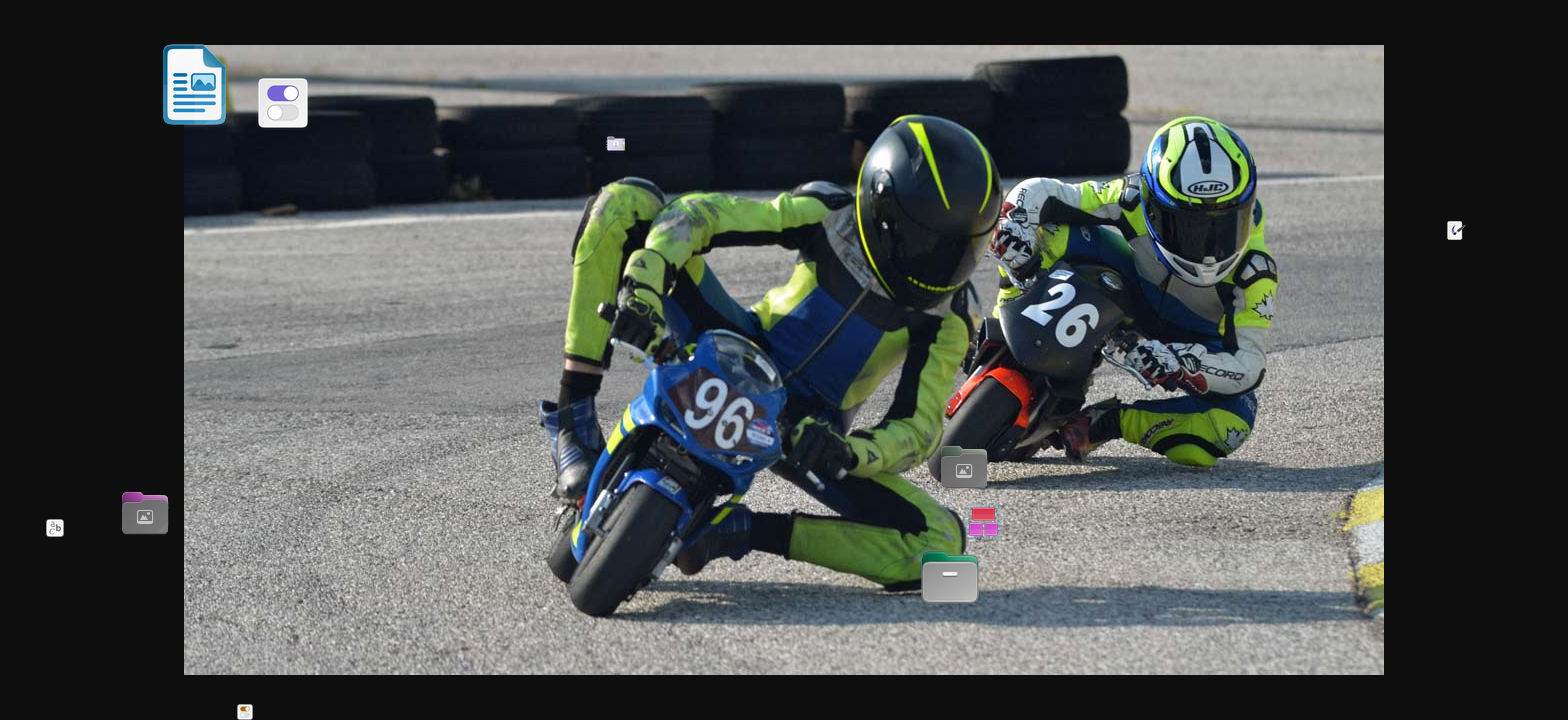  Describe the element at coordinates (950, 577) in the screenshot. I see `open the file manager application` at that location.